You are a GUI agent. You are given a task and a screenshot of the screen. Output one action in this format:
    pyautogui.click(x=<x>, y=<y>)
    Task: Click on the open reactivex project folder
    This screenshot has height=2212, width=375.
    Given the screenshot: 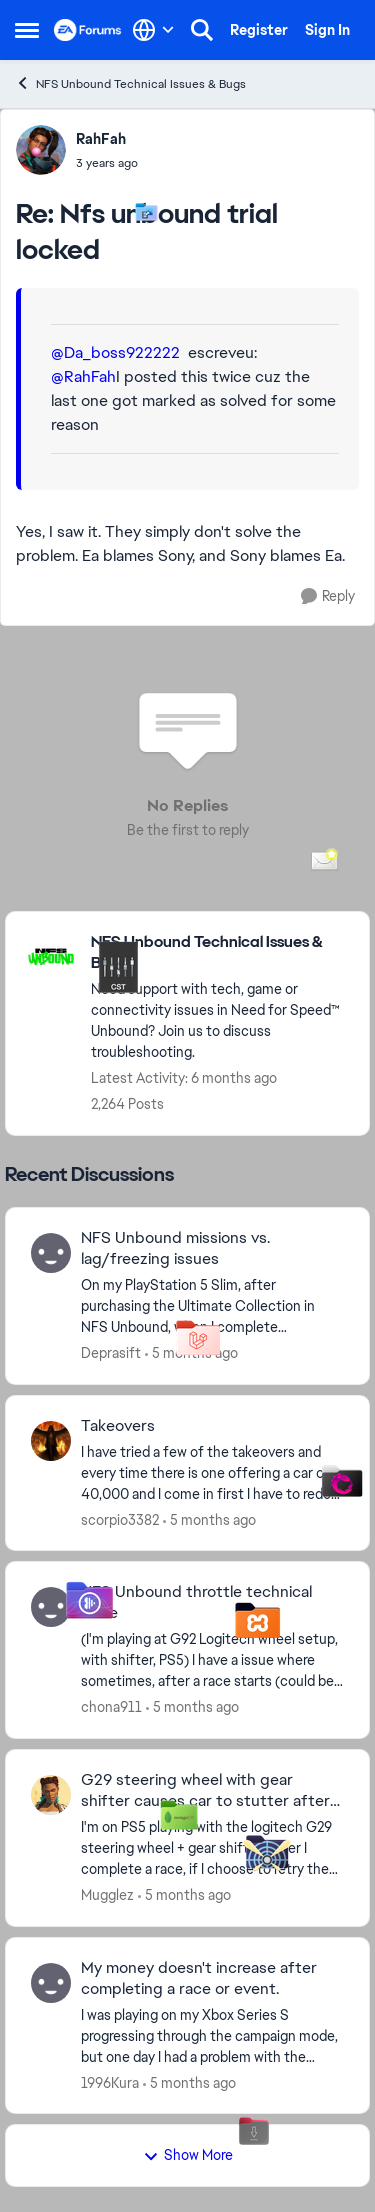 What is the action you would take?
    pyautogui.click(x=342, y=1482)
    